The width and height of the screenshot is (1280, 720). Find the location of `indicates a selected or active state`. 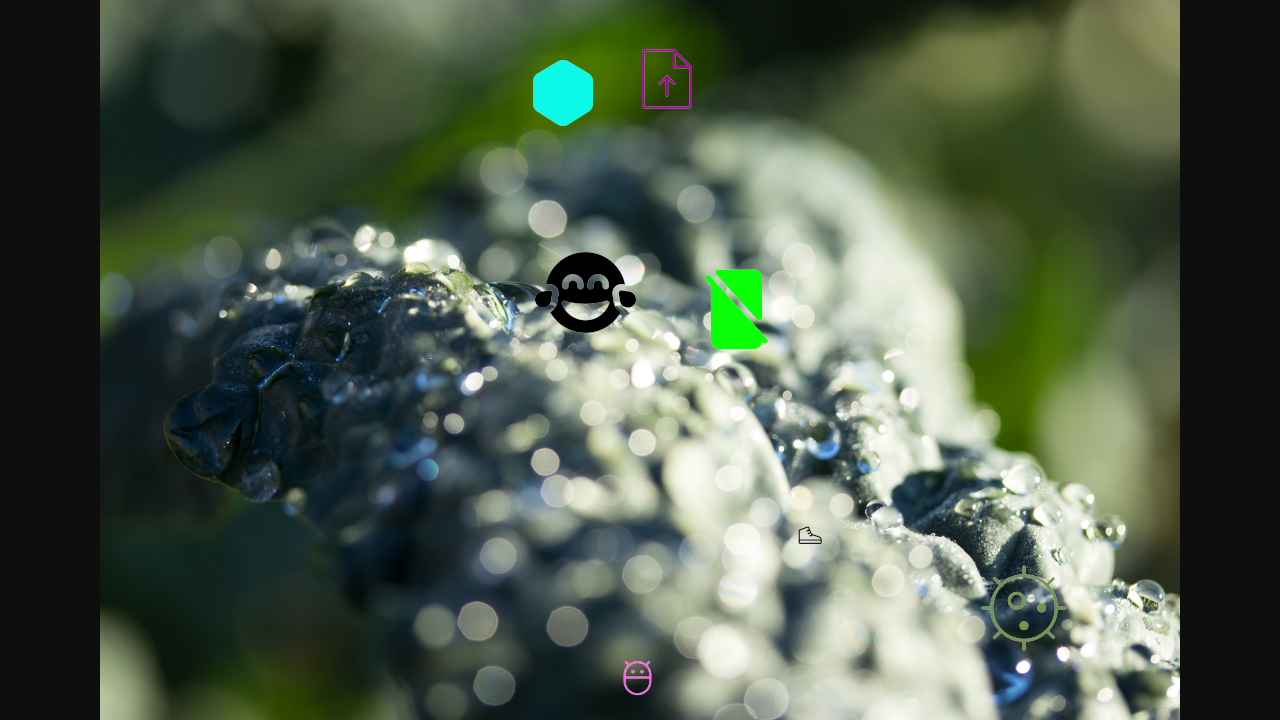

indicates a selected or active state is located at coordinates (563, 93).